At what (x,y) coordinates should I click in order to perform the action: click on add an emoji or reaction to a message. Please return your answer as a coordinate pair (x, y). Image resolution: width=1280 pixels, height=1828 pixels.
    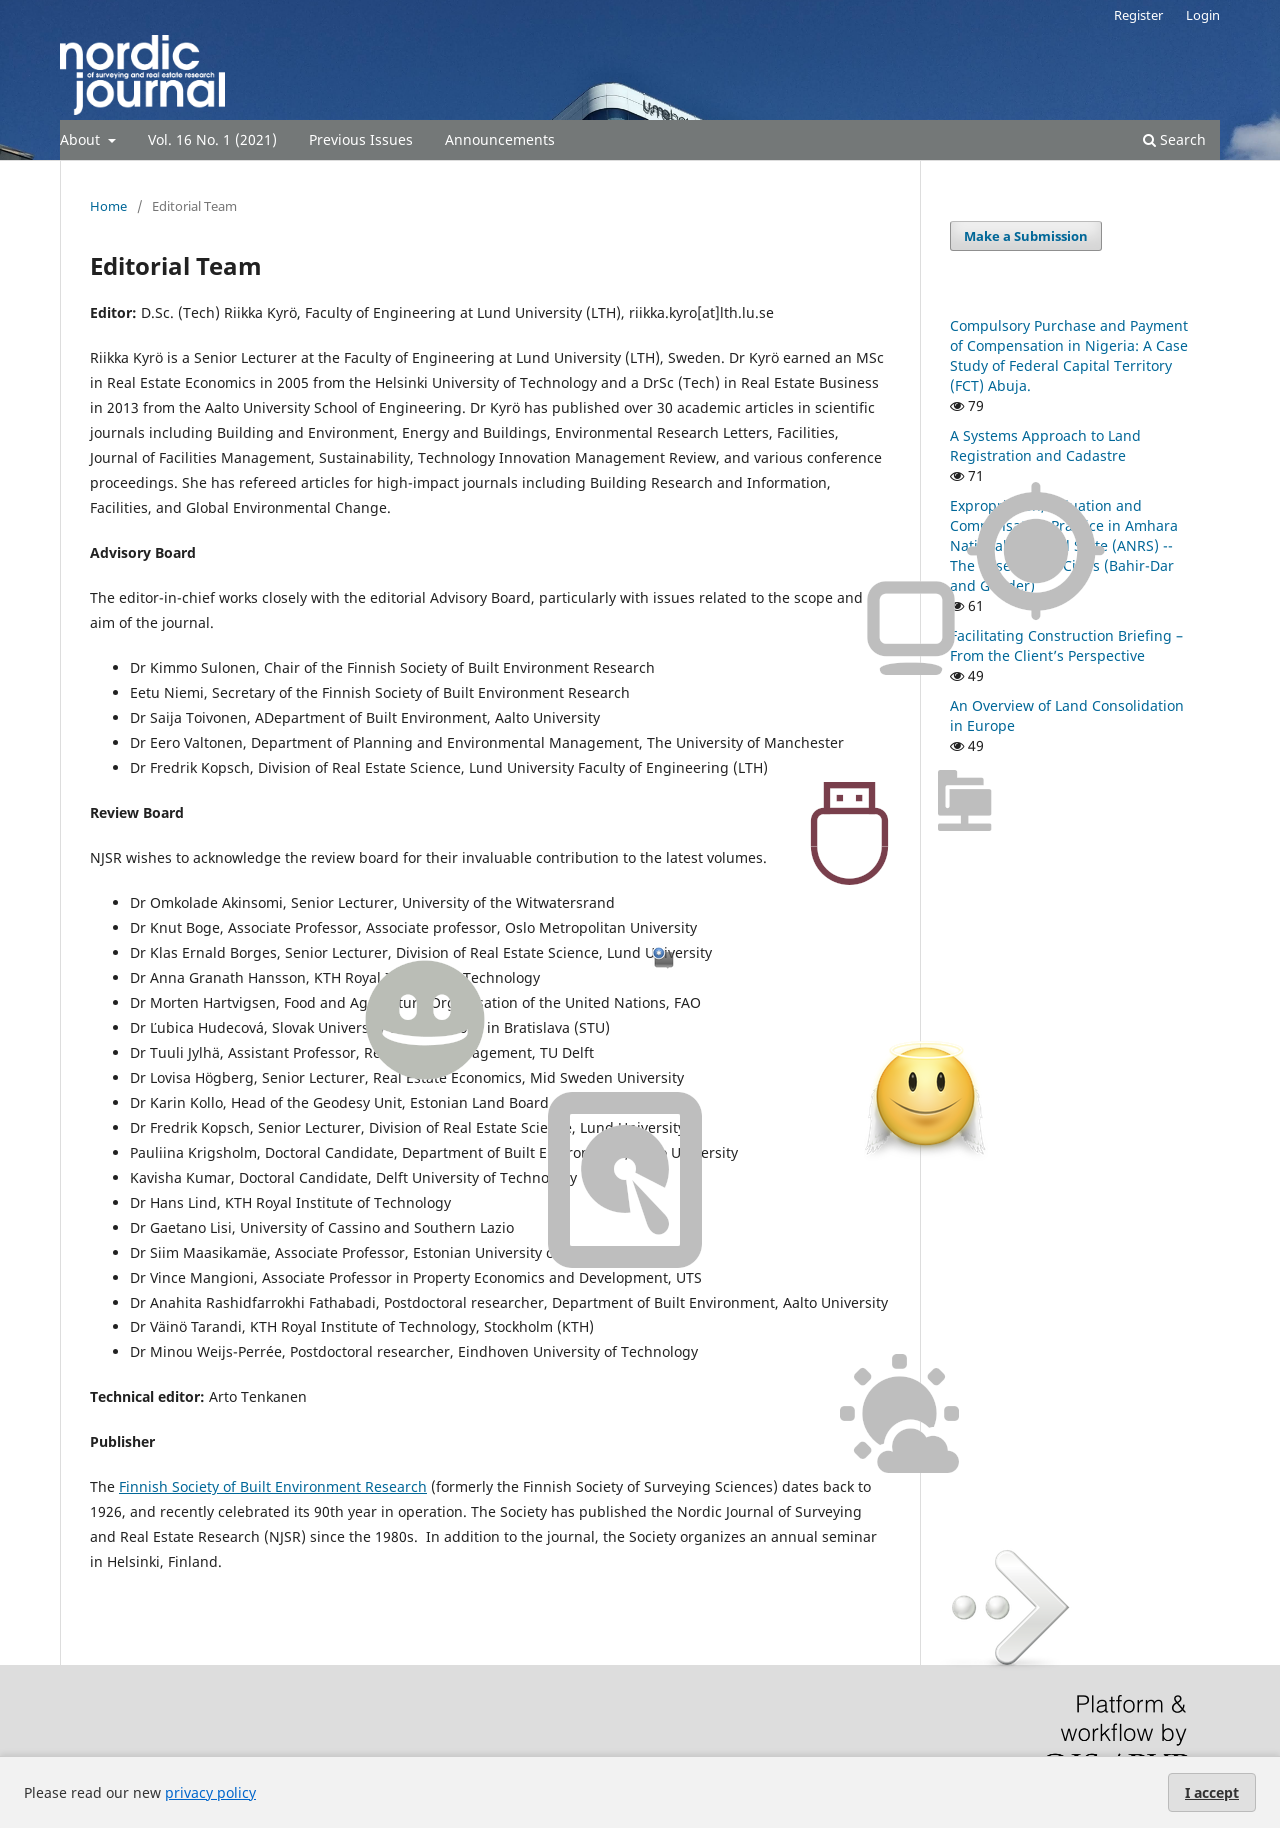
    Looking at the image, I should click on (425, 1020).